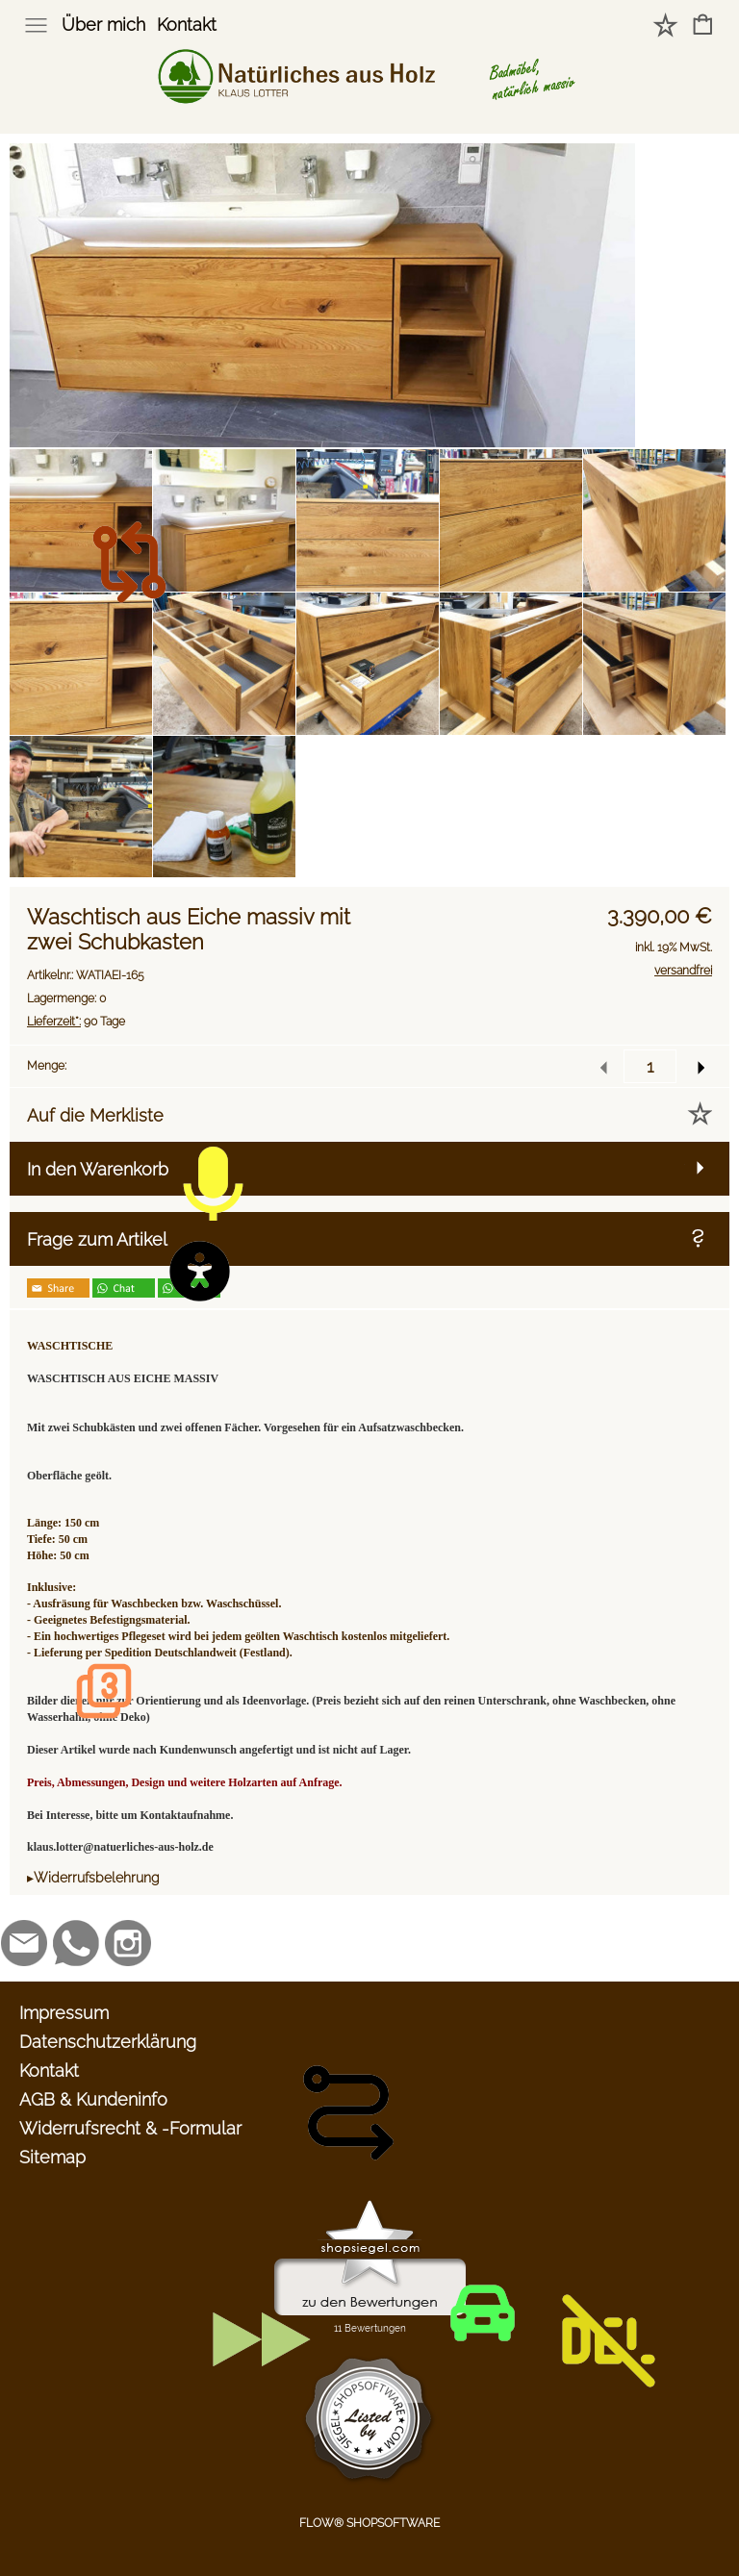  I want to click on compare branches or commits in version control, so click(129, 562).